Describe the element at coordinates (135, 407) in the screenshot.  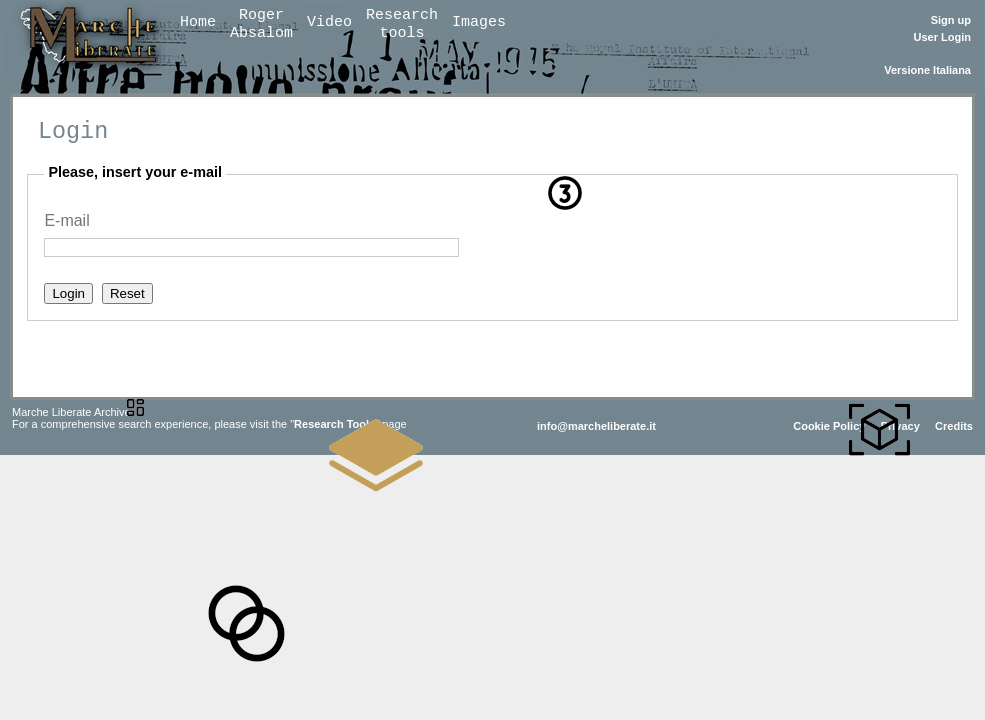
I see `open dashboard view` at that location.